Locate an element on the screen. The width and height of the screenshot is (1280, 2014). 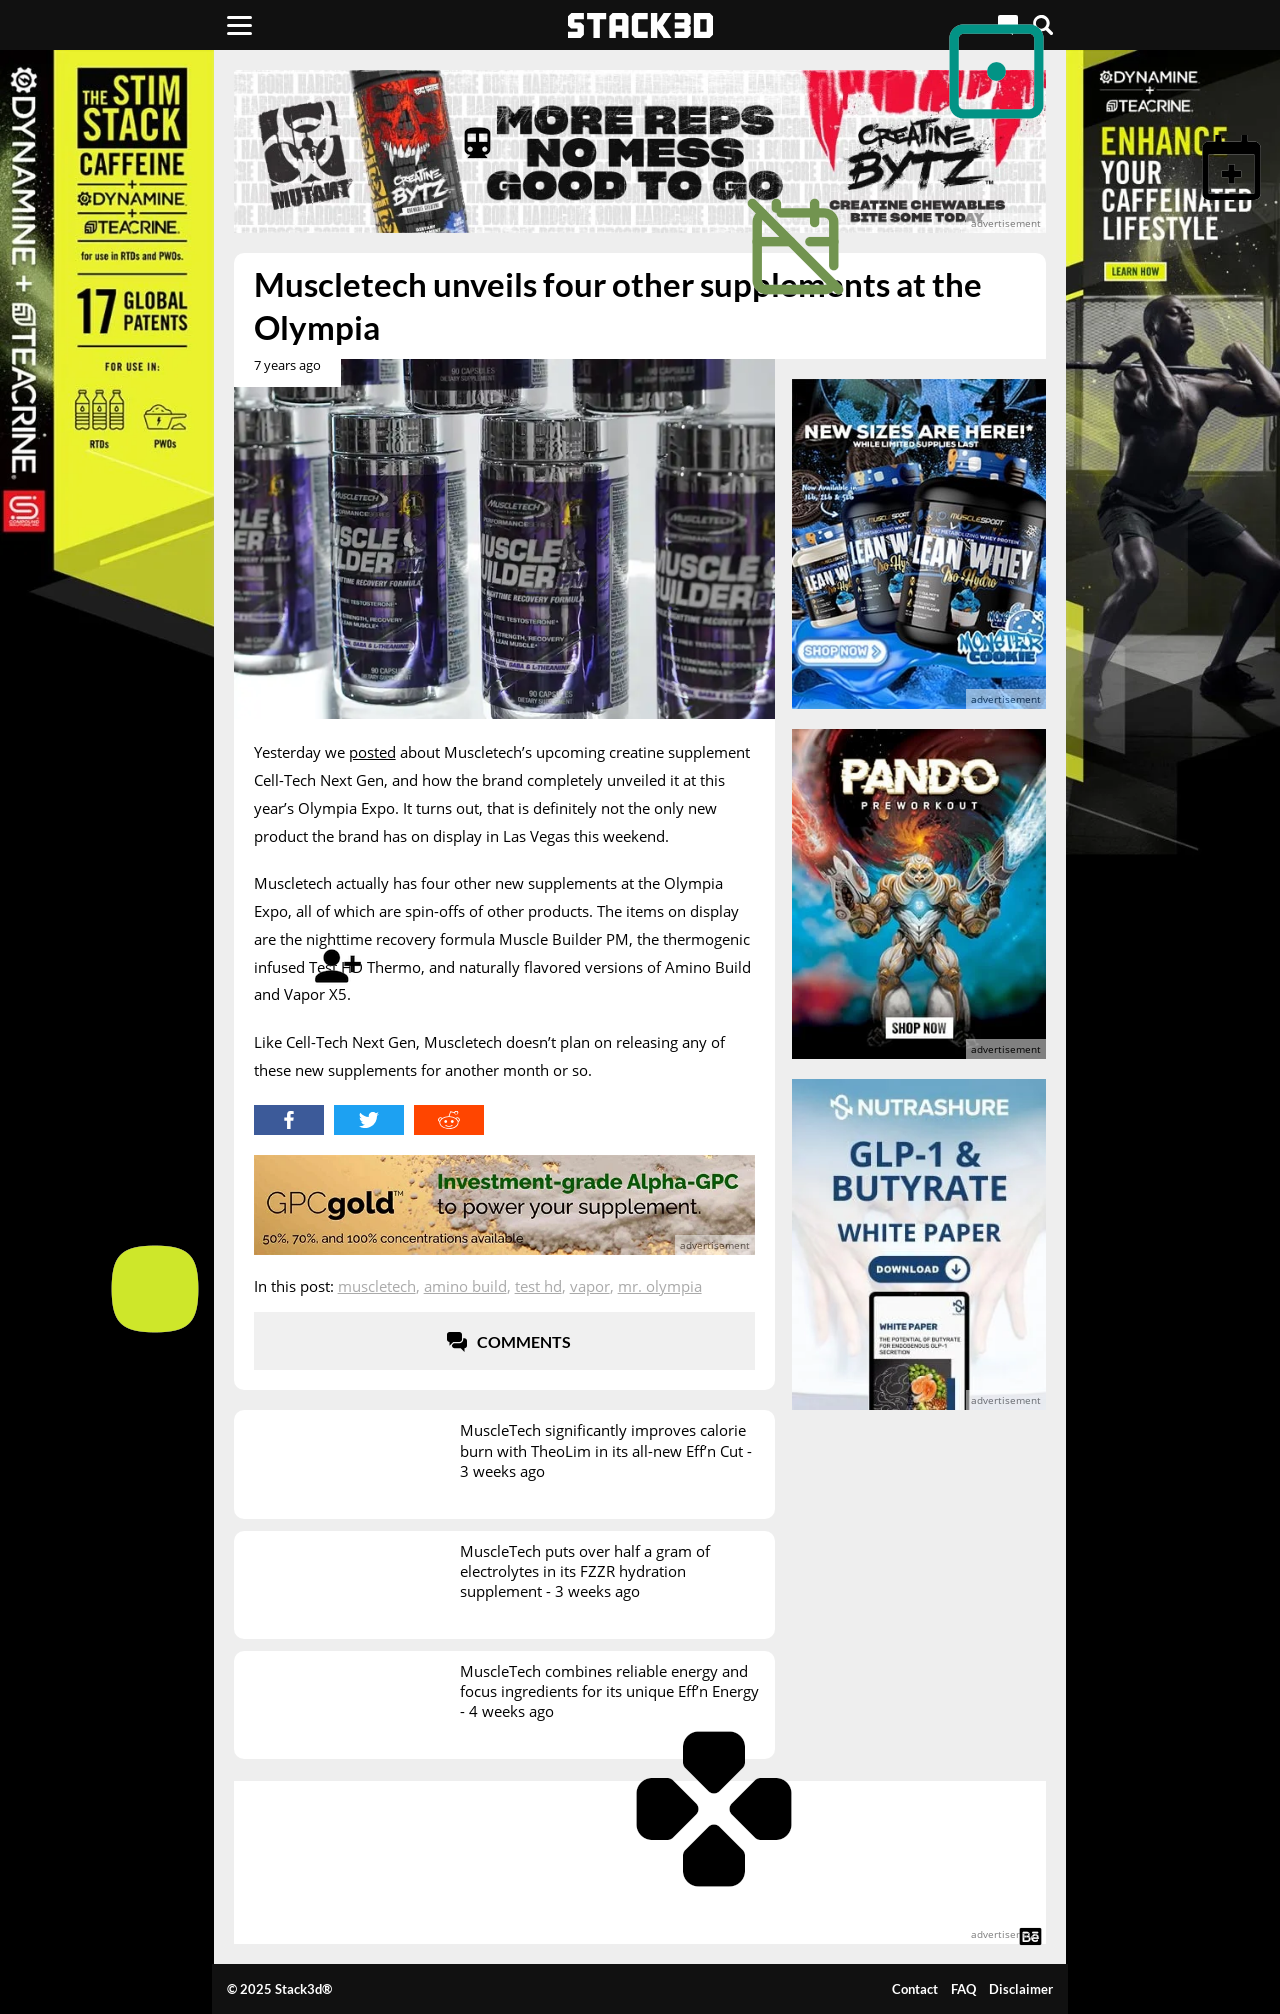
add a new calendar event is located at coordinates (1231, 167).